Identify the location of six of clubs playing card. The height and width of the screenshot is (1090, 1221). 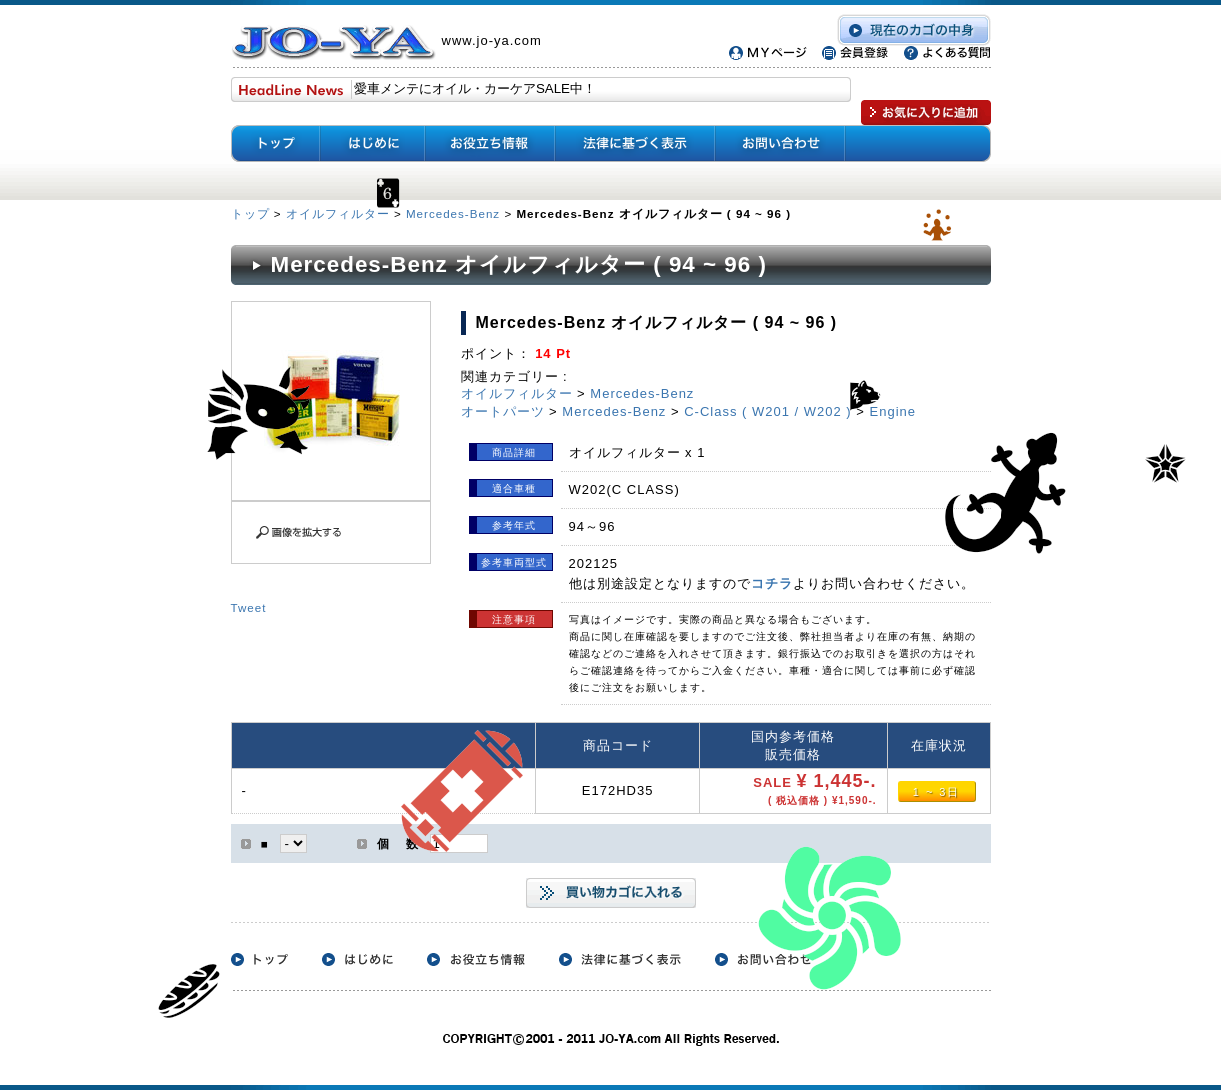
(388, 193).